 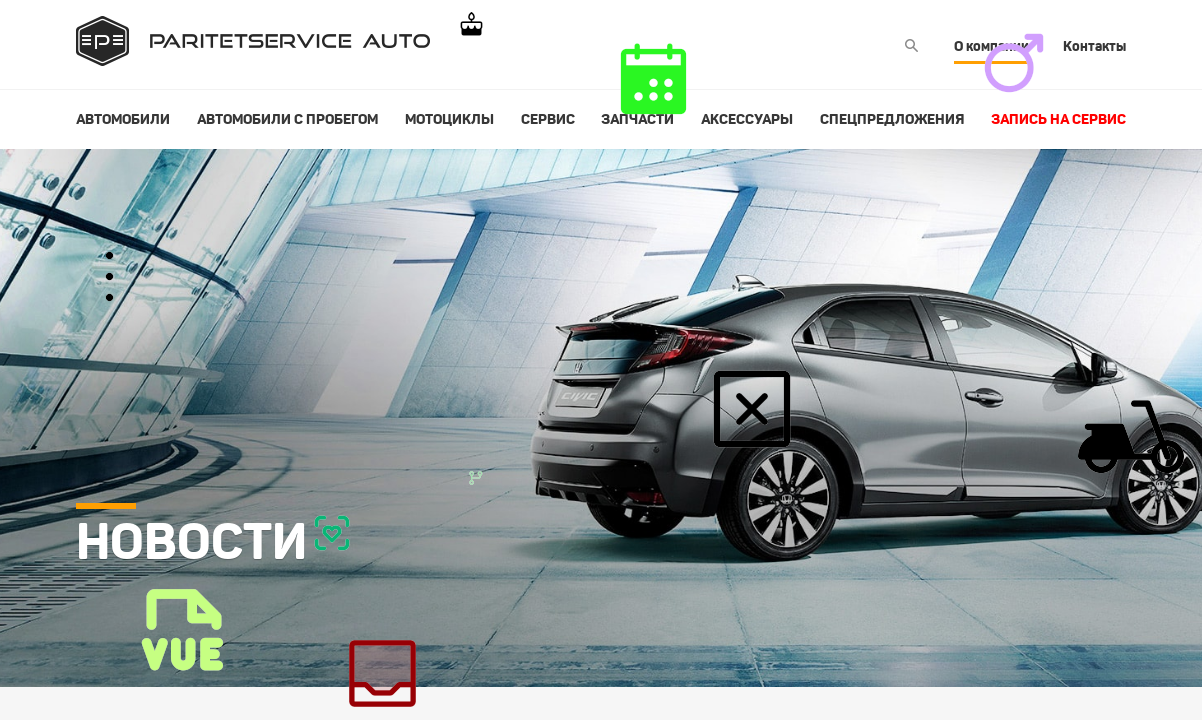 What do you see at coordinates (184, 633) in the screenshot?
I see `vue.js file type indicator` at bounding box center [184, 633].